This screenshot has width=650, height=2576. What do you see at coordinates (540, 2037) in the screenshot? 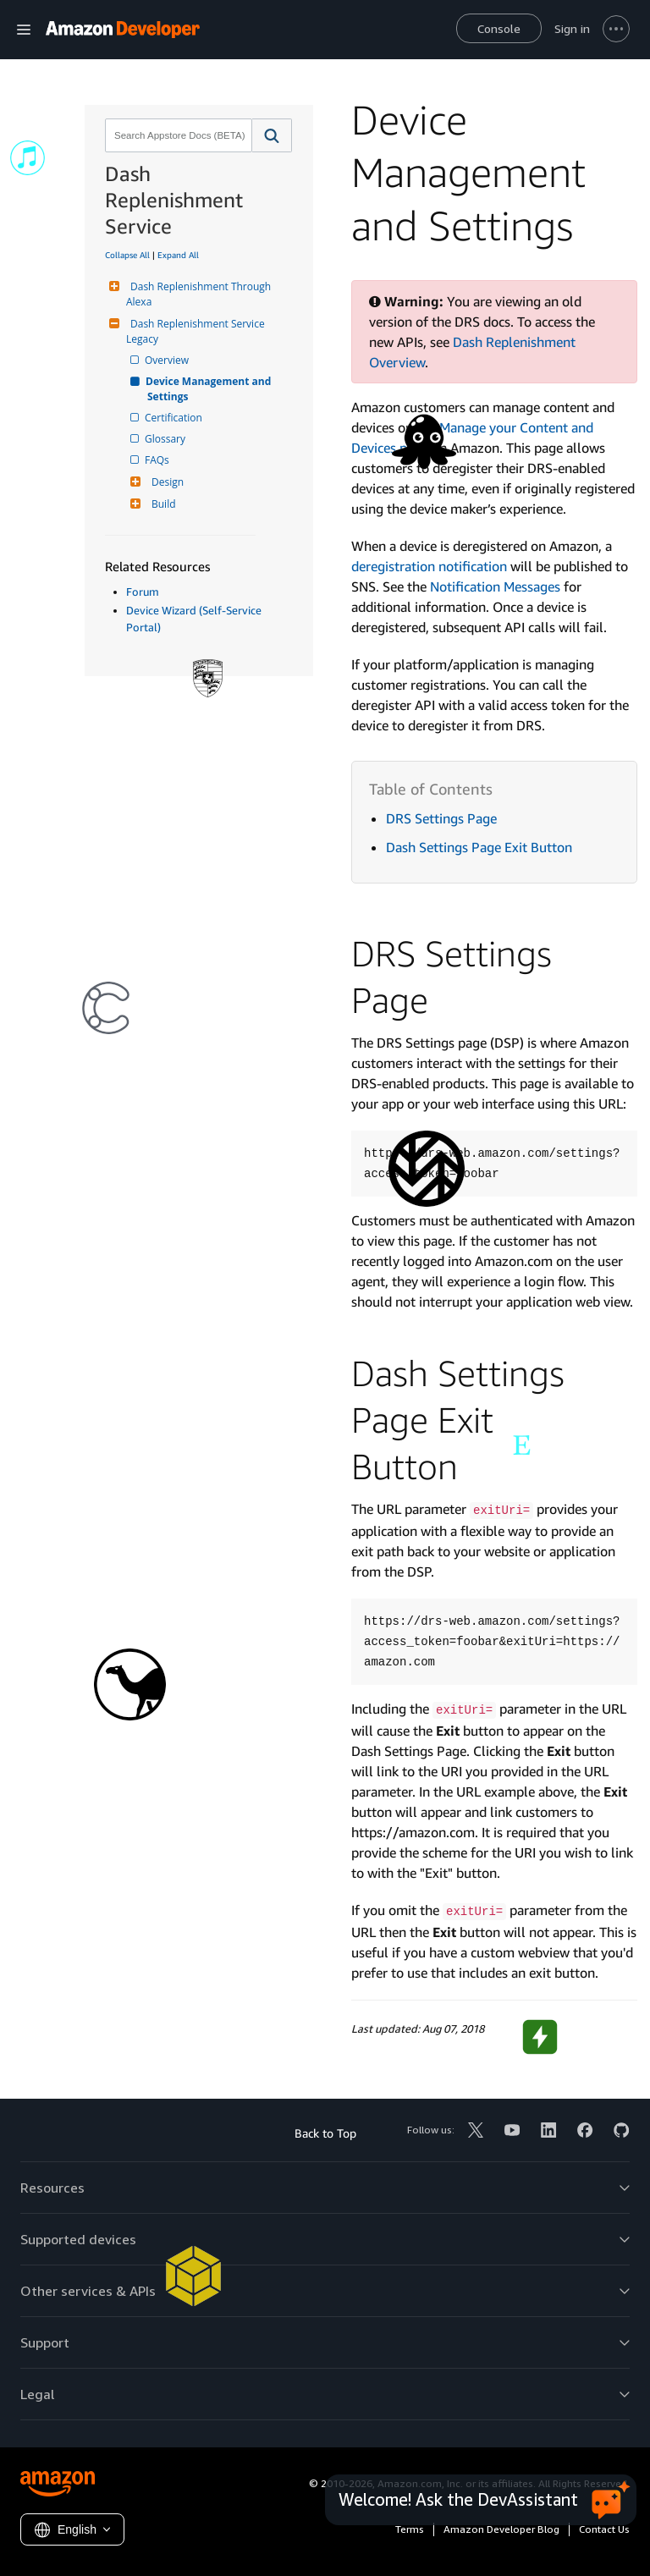
I see `access AED or defibrillator location information` at bounding box center [540, 2037].